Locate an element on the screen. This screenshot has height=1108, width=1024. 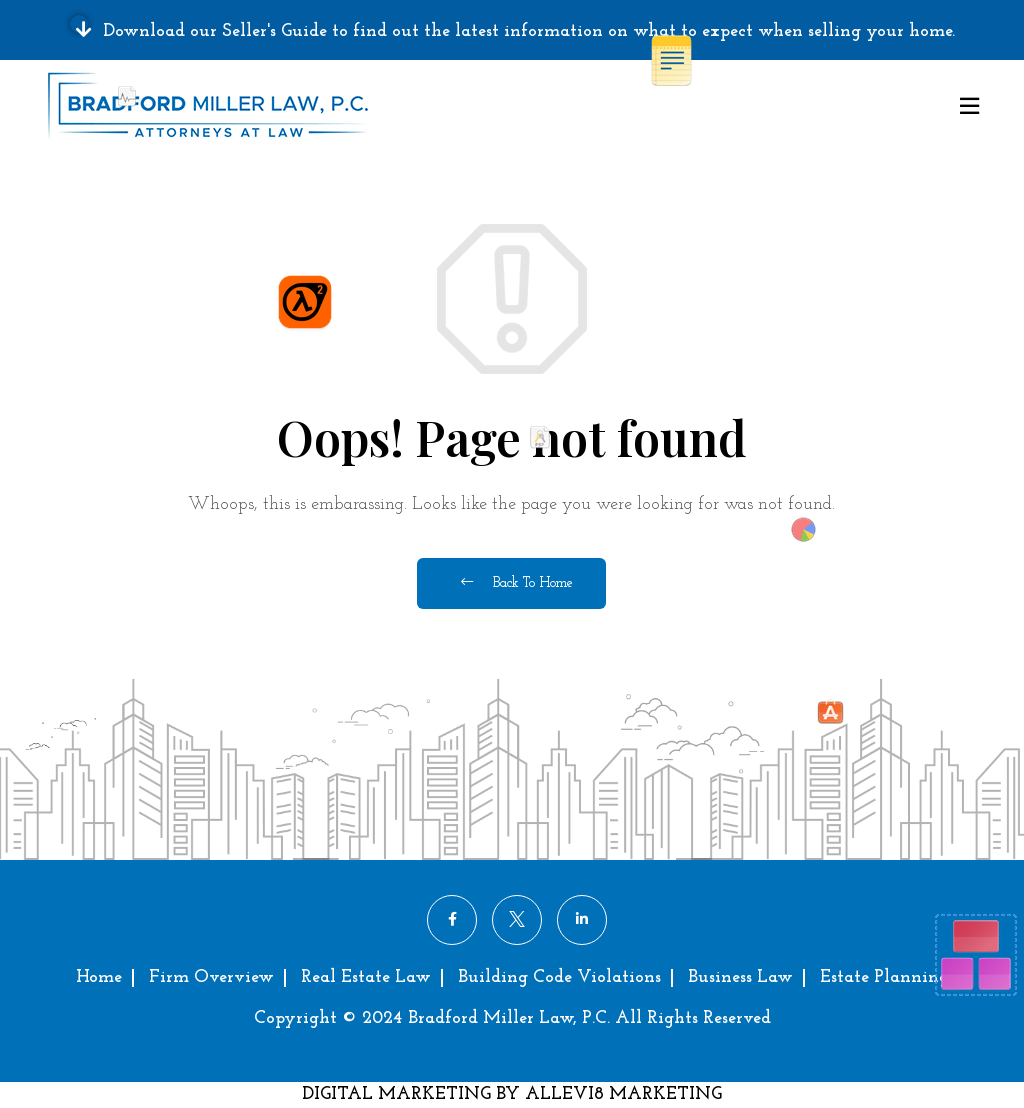
pgp encryption key file is located at coordinates (540, 437).